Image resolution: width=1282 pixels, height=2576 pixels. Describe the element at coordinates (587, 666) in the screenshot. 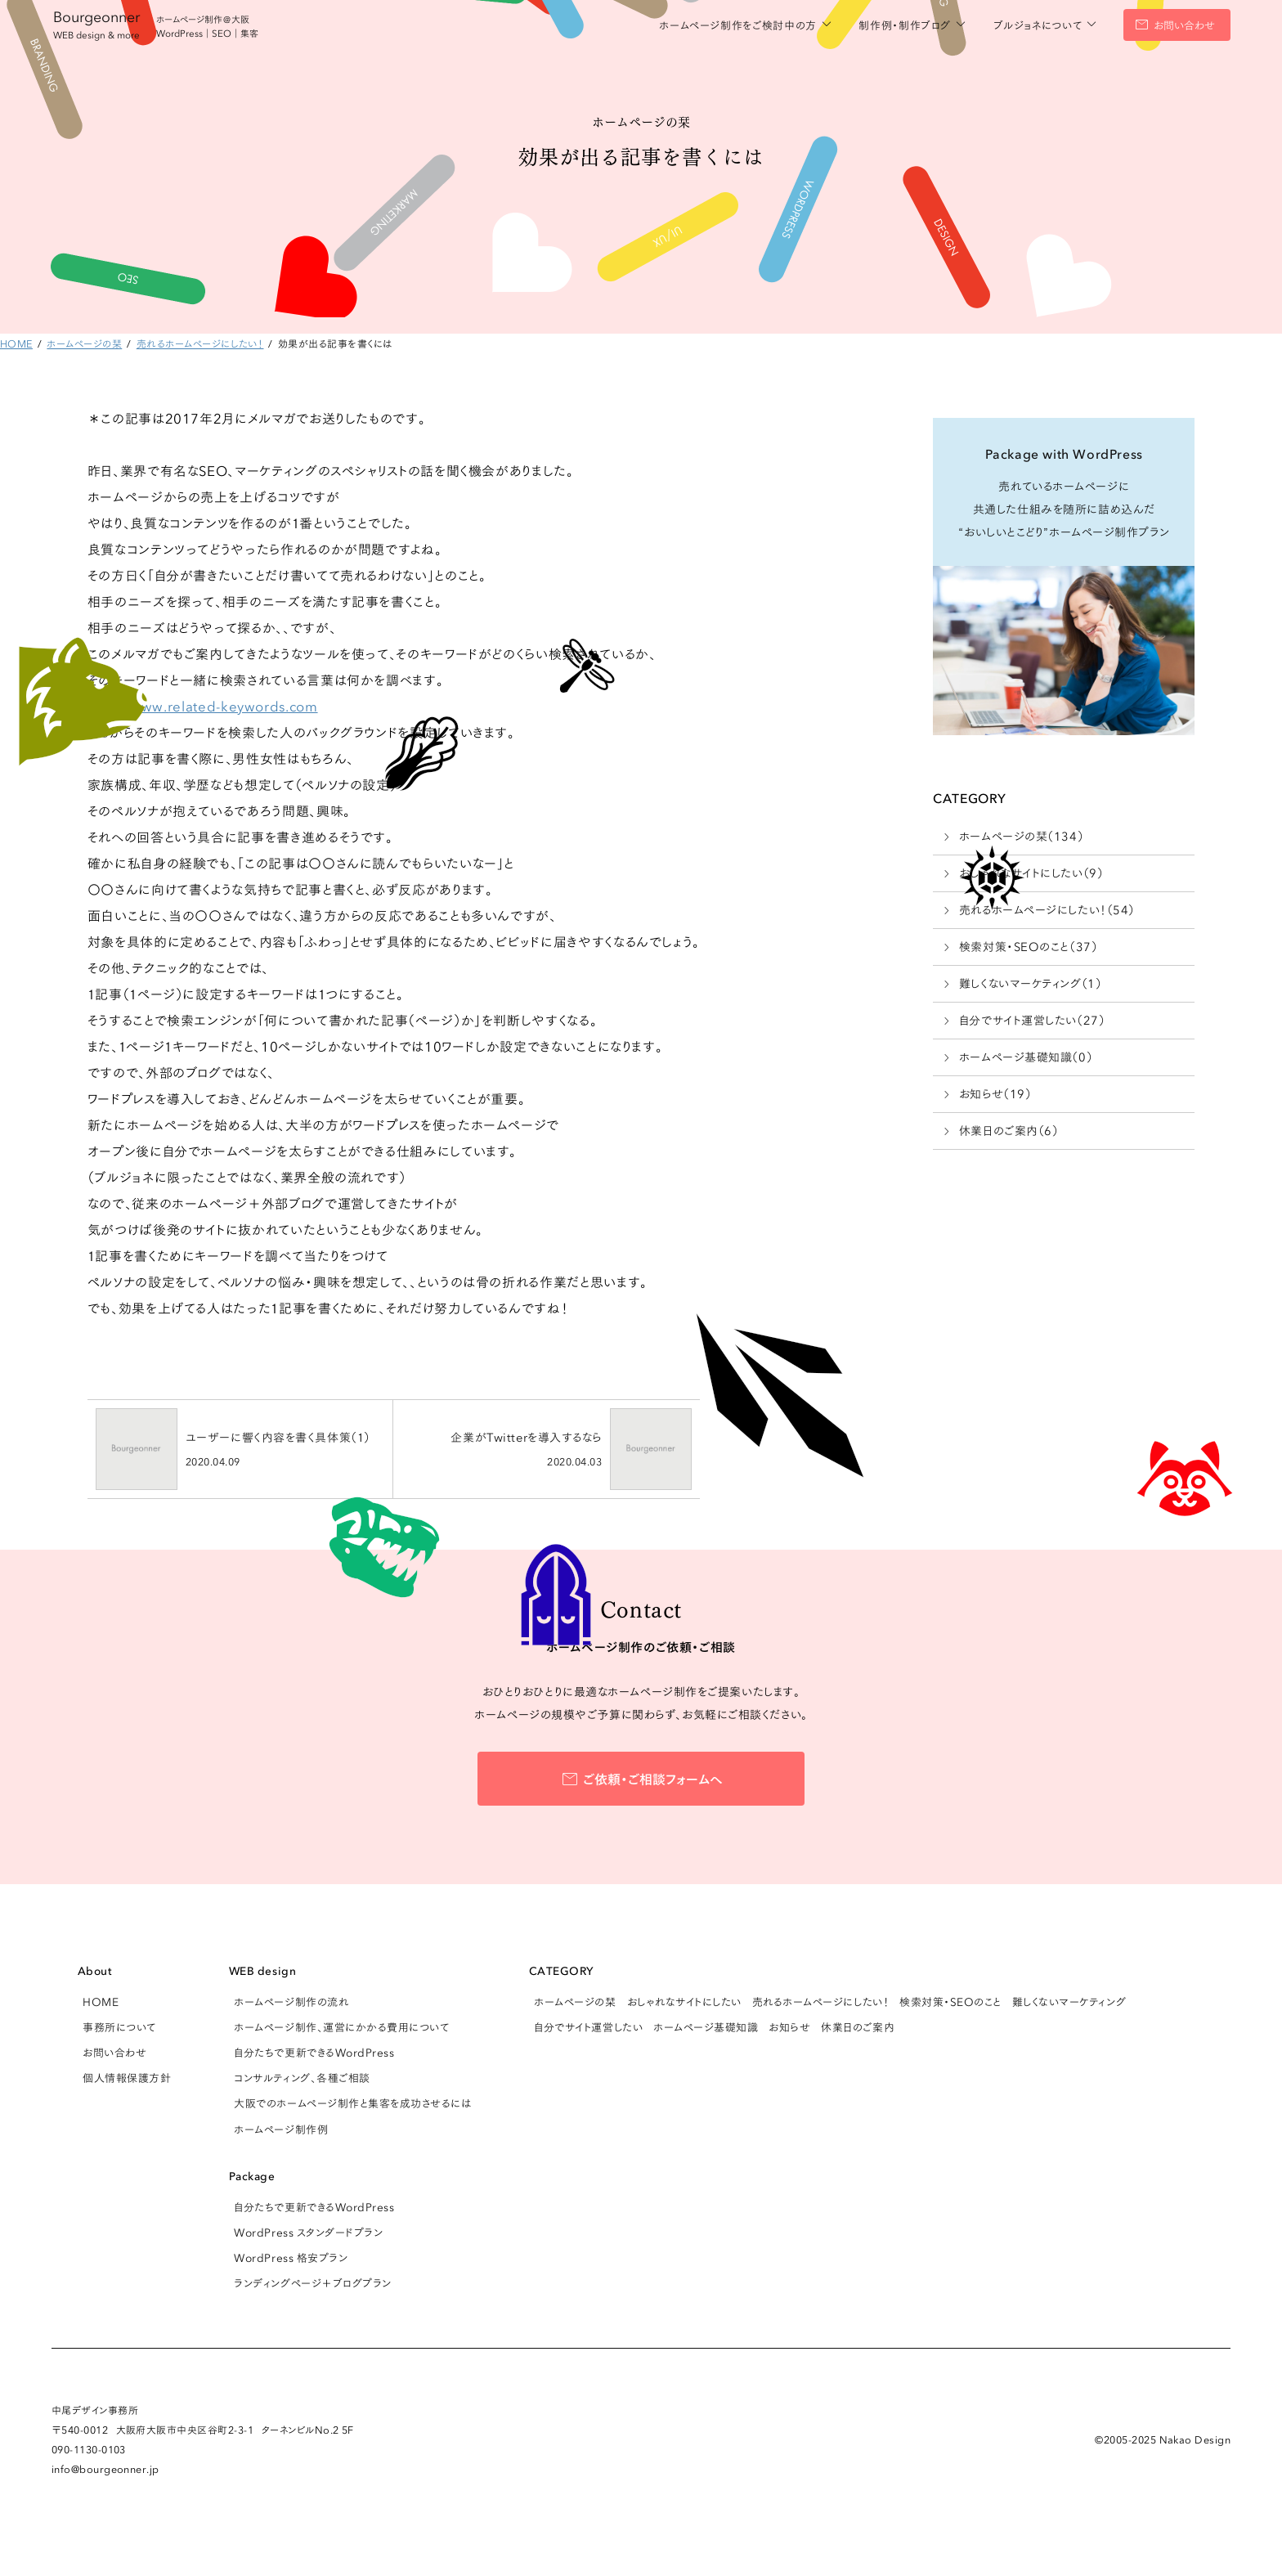

I see `nature or wildlife category indicator` at that location.